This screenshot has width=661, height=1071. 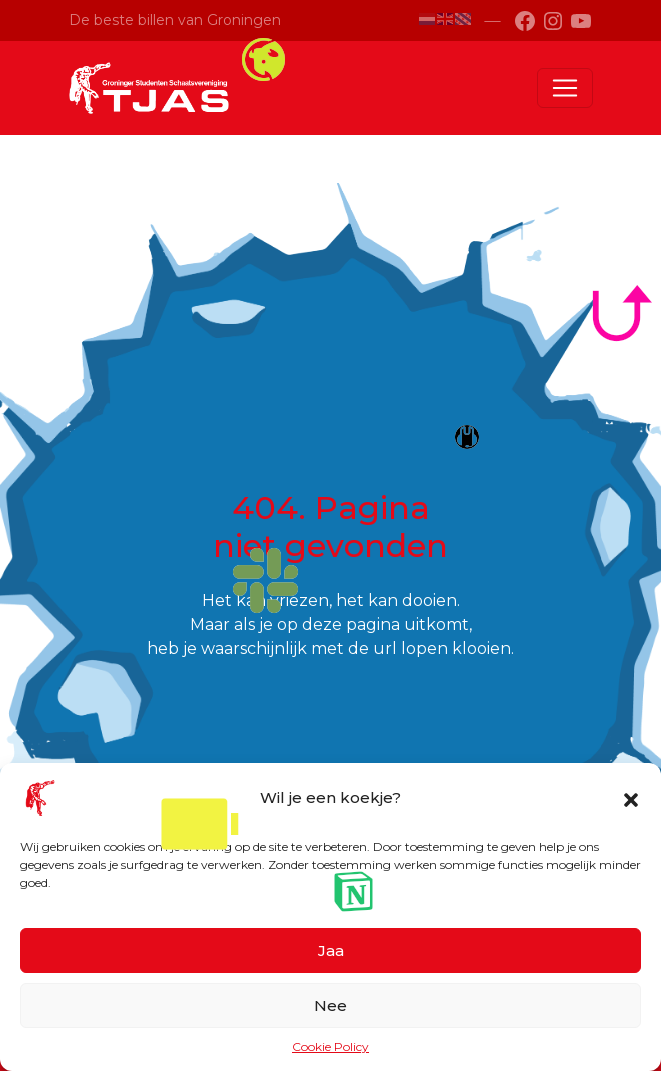 What do you see at coordinates (619, 314) in the screenshot?
I see `redo or repeat the last action` at bounding box center [619, 314].